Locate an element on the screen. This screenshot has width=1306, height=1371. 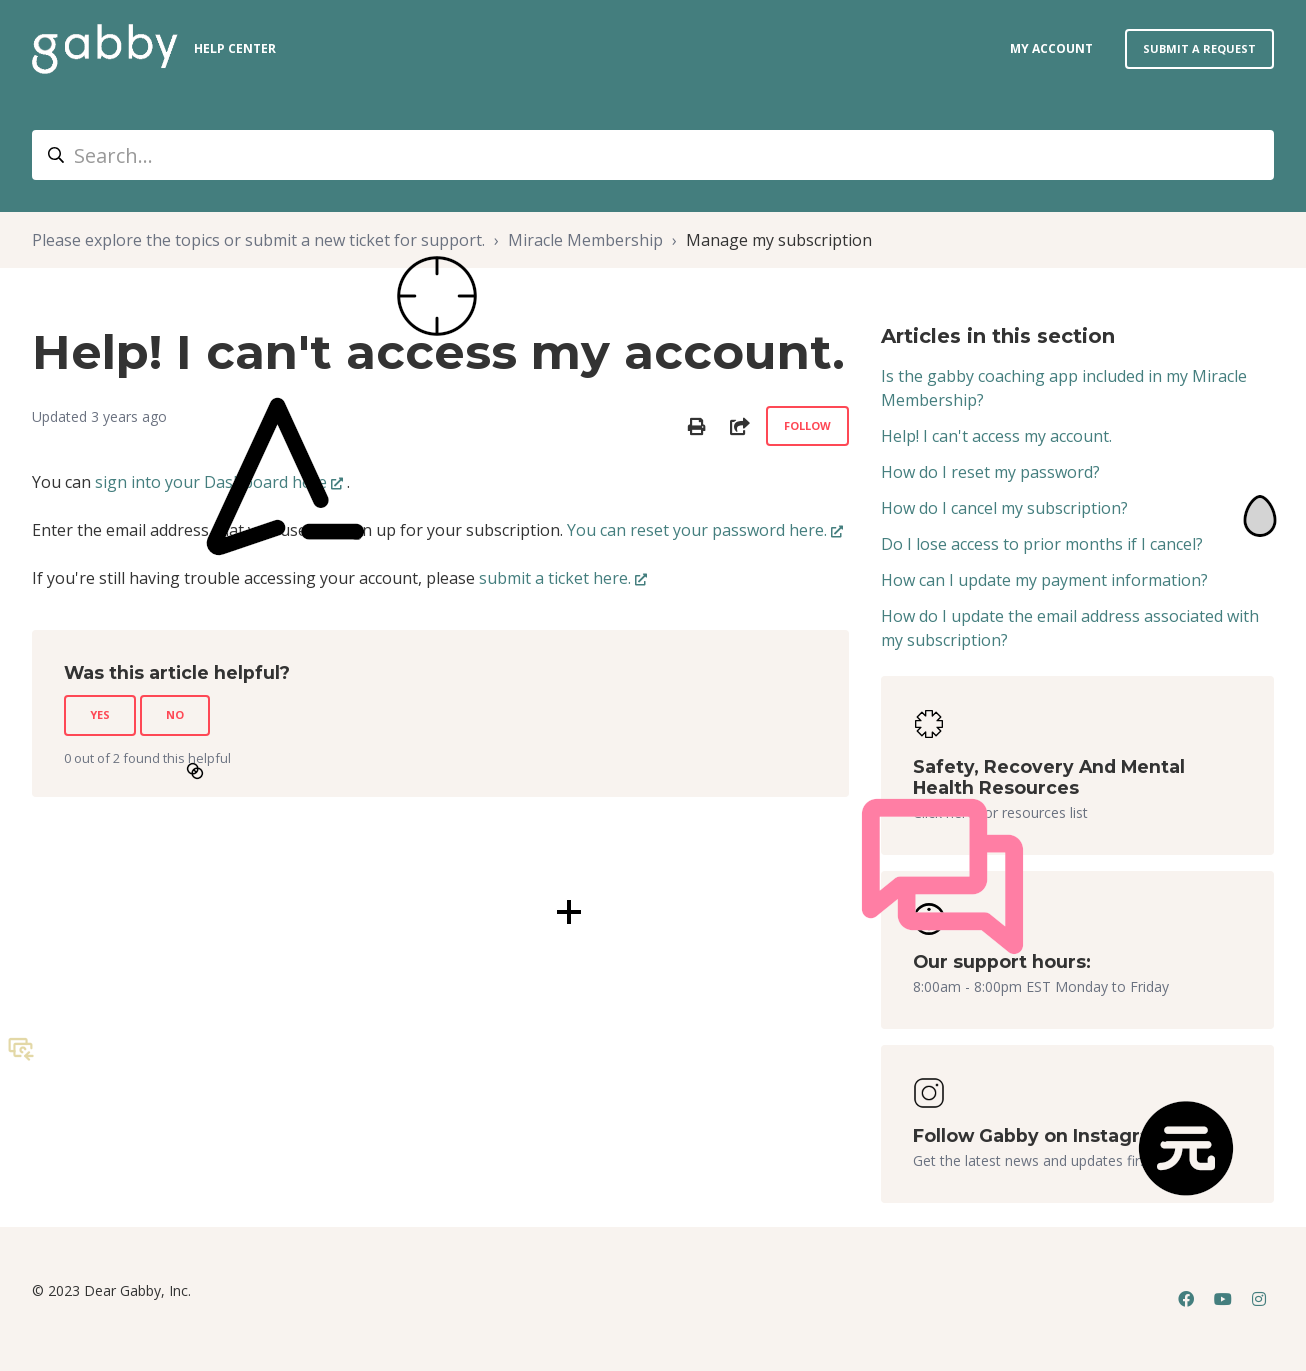
add a new item is located at coordinates (569, 912).